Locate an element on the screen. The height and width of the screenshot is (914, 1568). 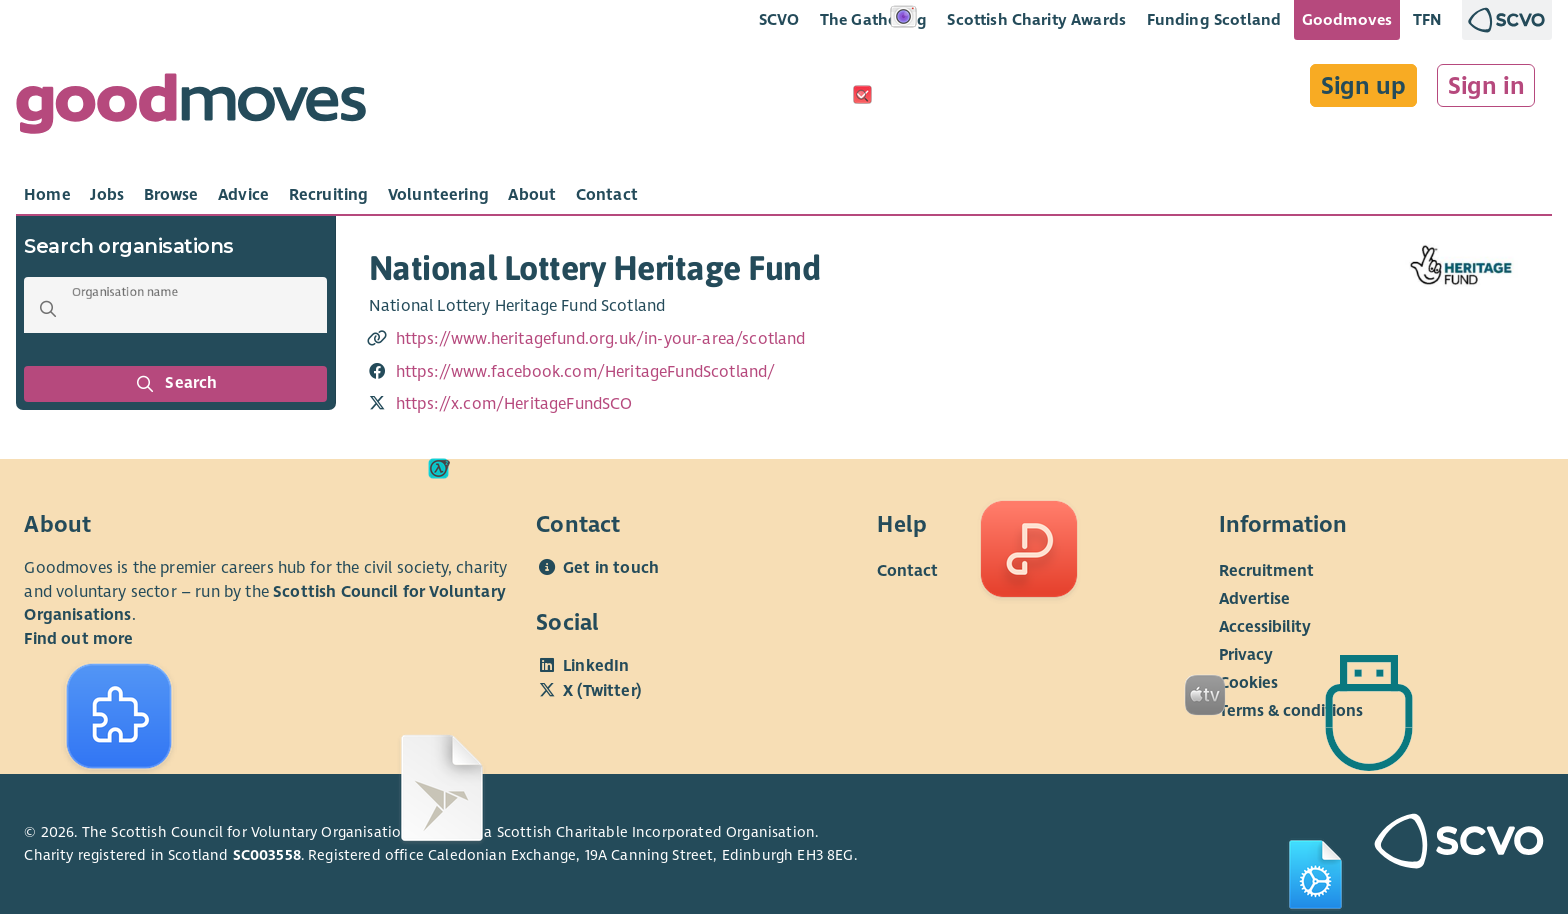
snap package file type indicator is located at coordinates (442, 790).